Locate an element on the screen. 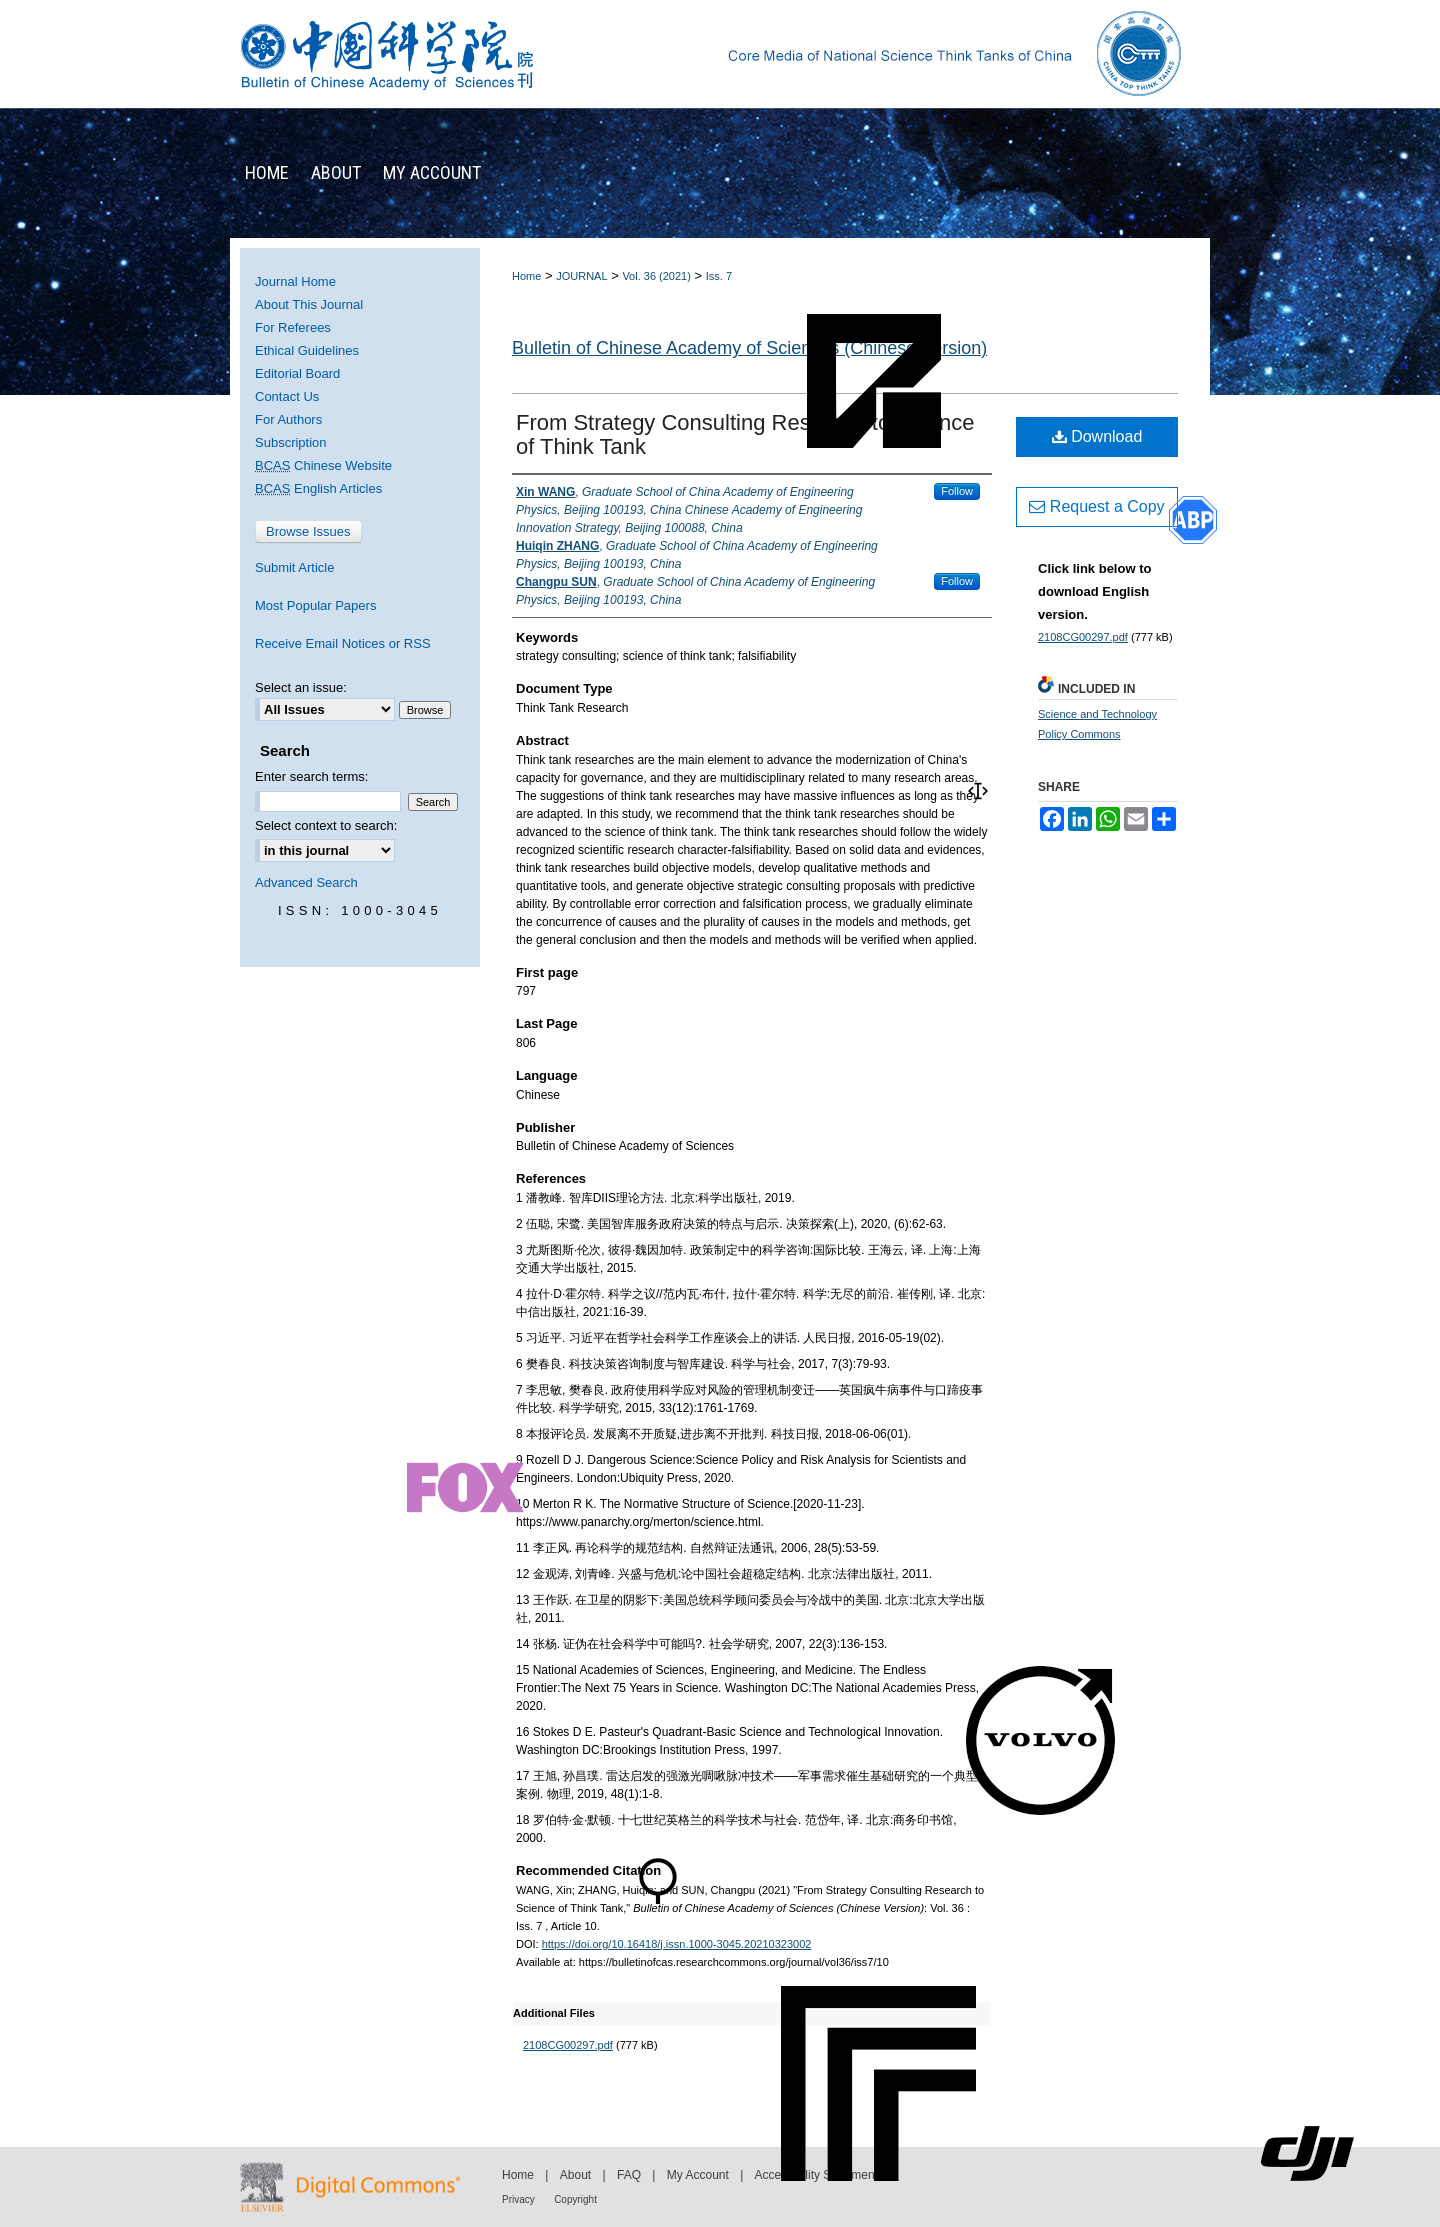 The height and width of the screenshot is (2227, 1440). replicate logo - access AI model hosting platform is located at coordinates (878, 2083).